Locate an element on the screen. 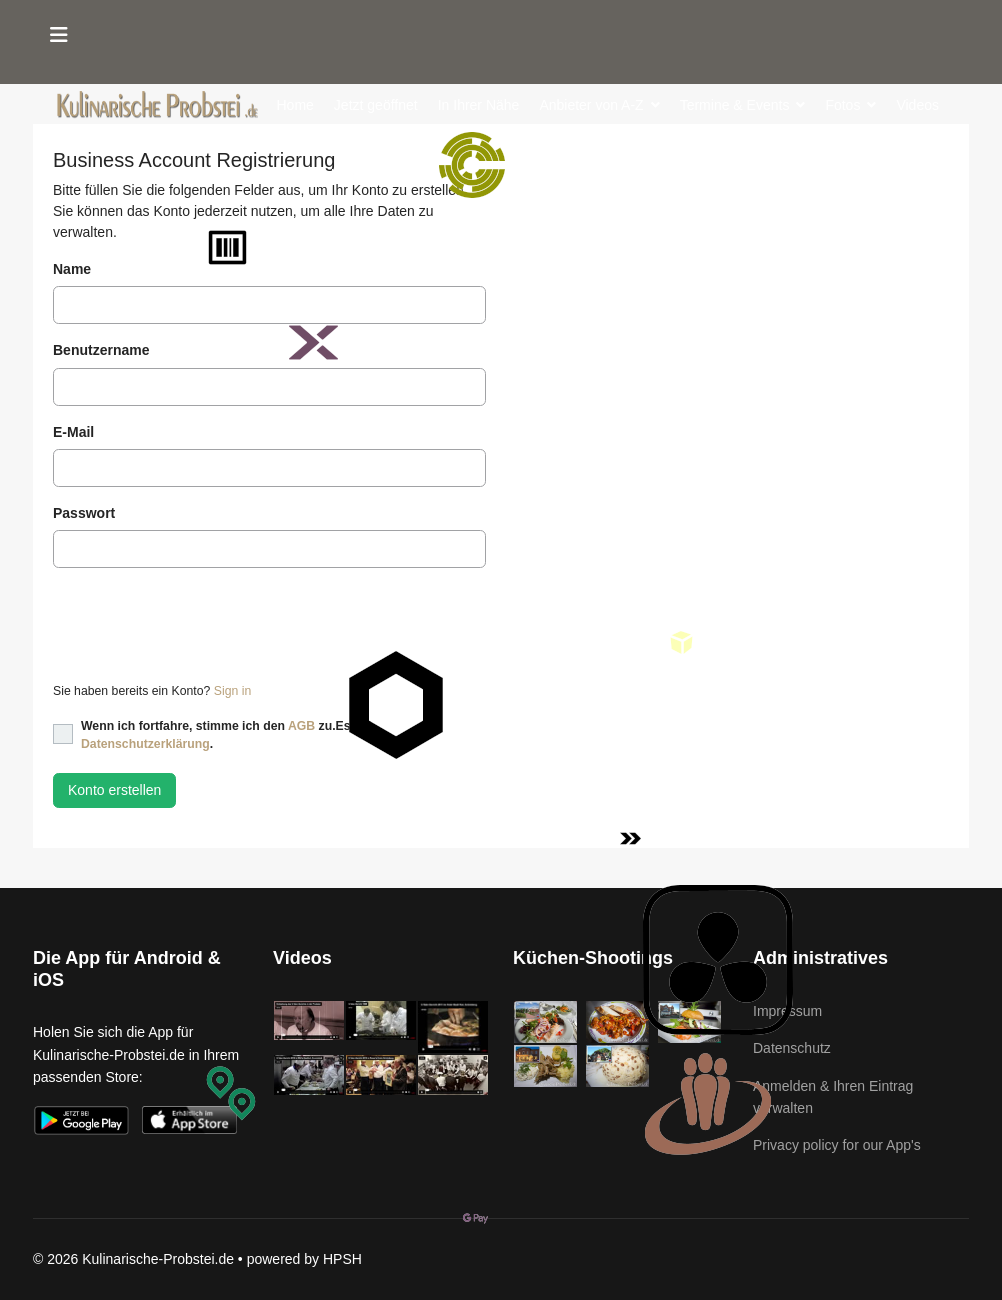  nutanix company logo is located at coordinates (313, 342).